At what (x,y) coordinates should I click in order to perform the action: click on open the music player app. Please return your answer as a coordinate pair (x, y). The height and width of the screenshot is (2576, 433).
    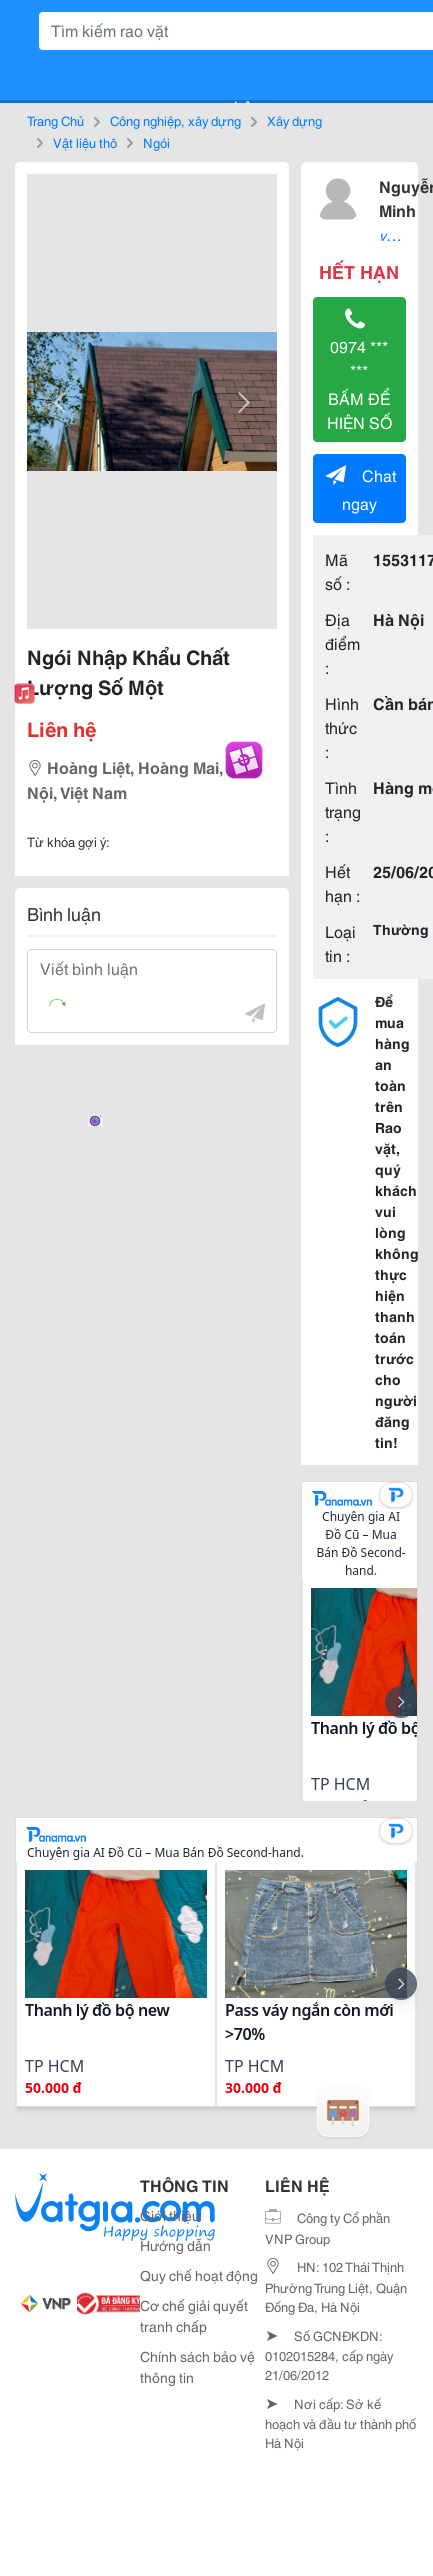
    Looking at the image, I should click on (24, 693).